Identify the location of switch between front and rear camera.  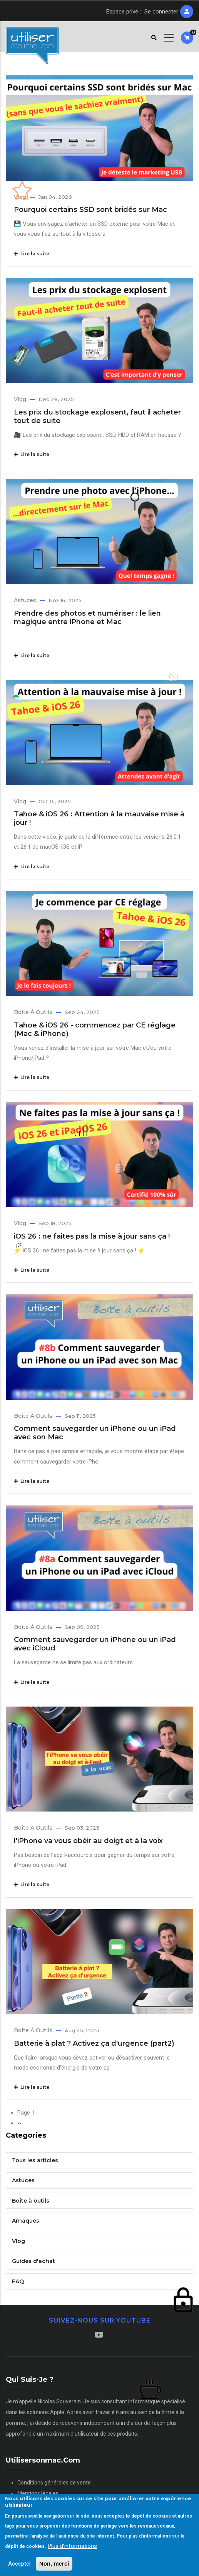
(19, 1246).